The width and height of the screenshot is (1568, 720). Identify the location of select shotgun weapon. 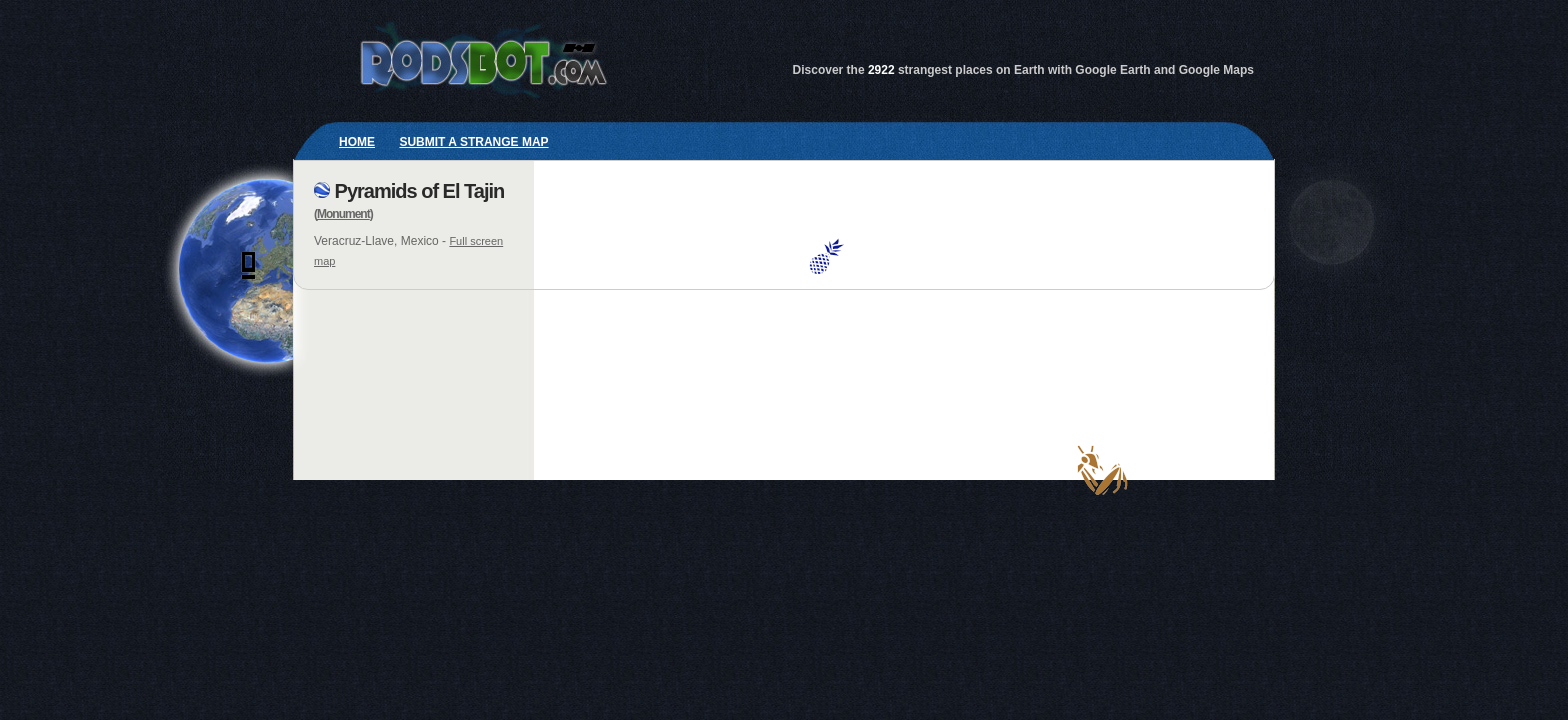
(248, 265).